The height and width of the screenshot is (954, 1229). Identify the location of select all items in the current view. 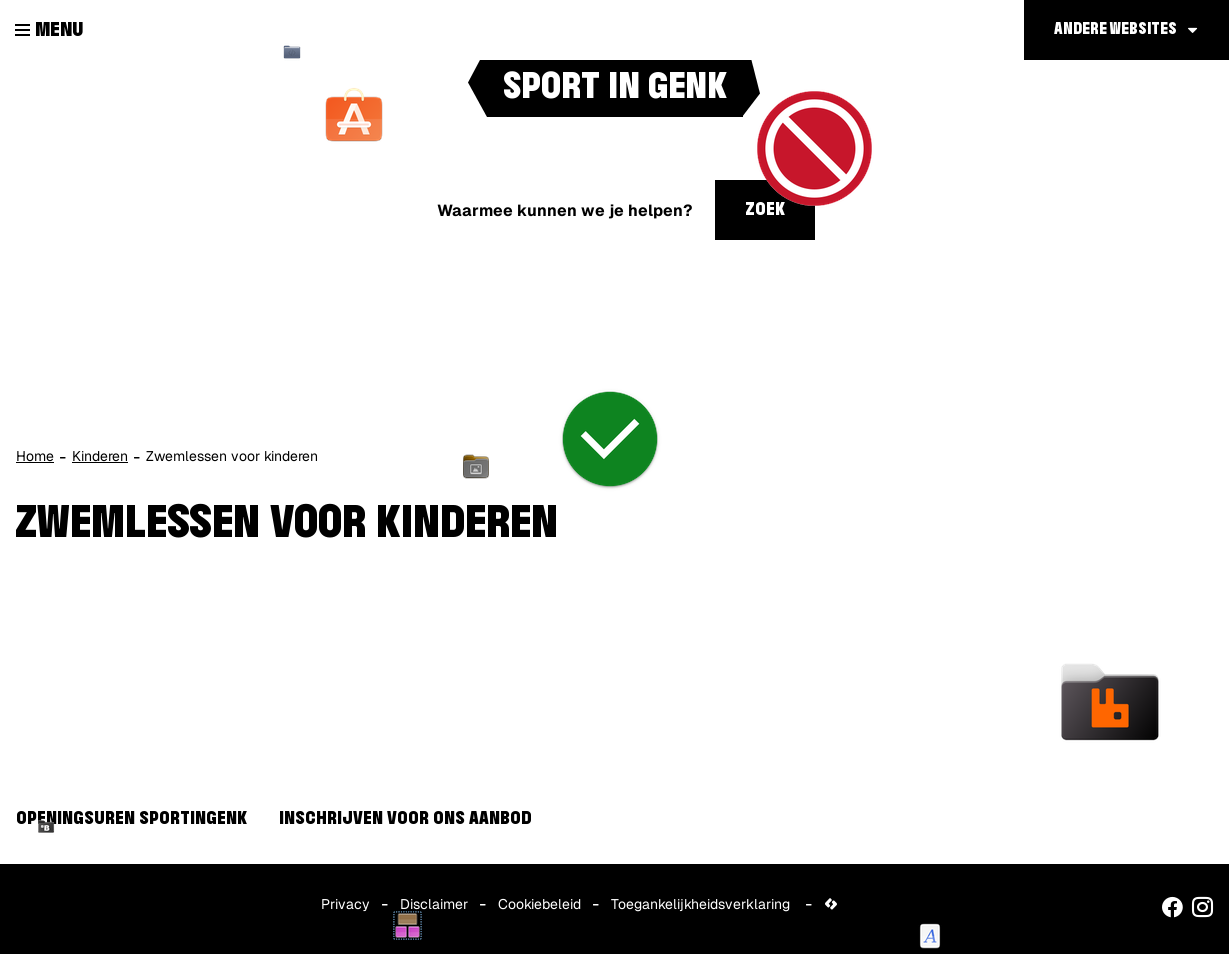
(407, 925).